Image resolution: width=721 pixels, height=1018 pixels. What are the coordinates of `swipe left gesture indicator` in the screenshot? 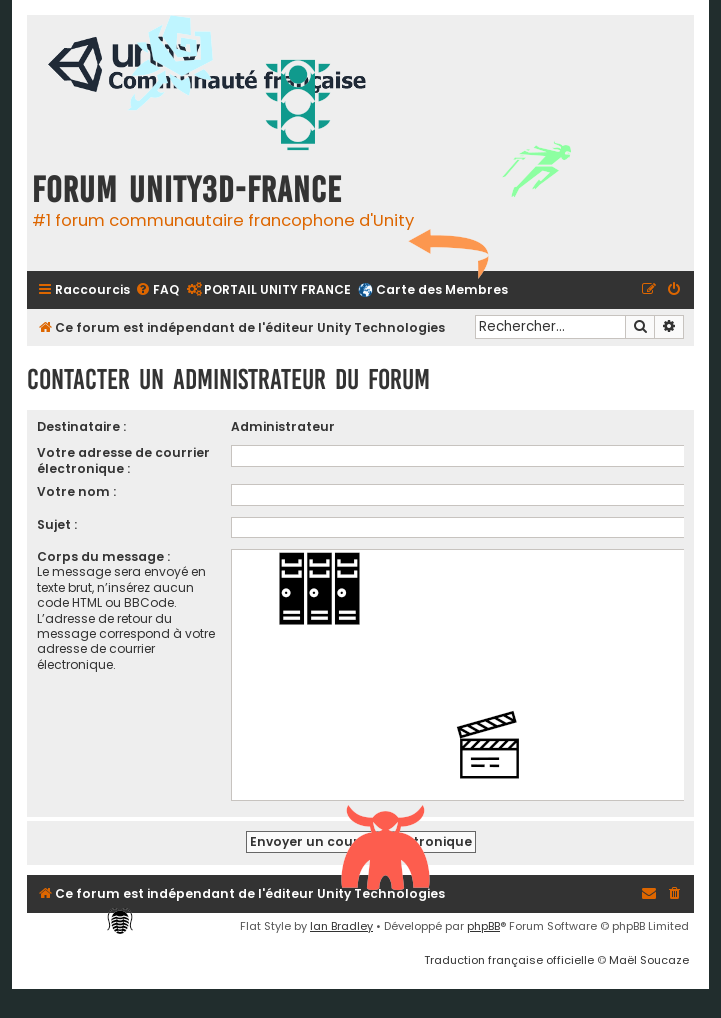 It's located at (447, 251).